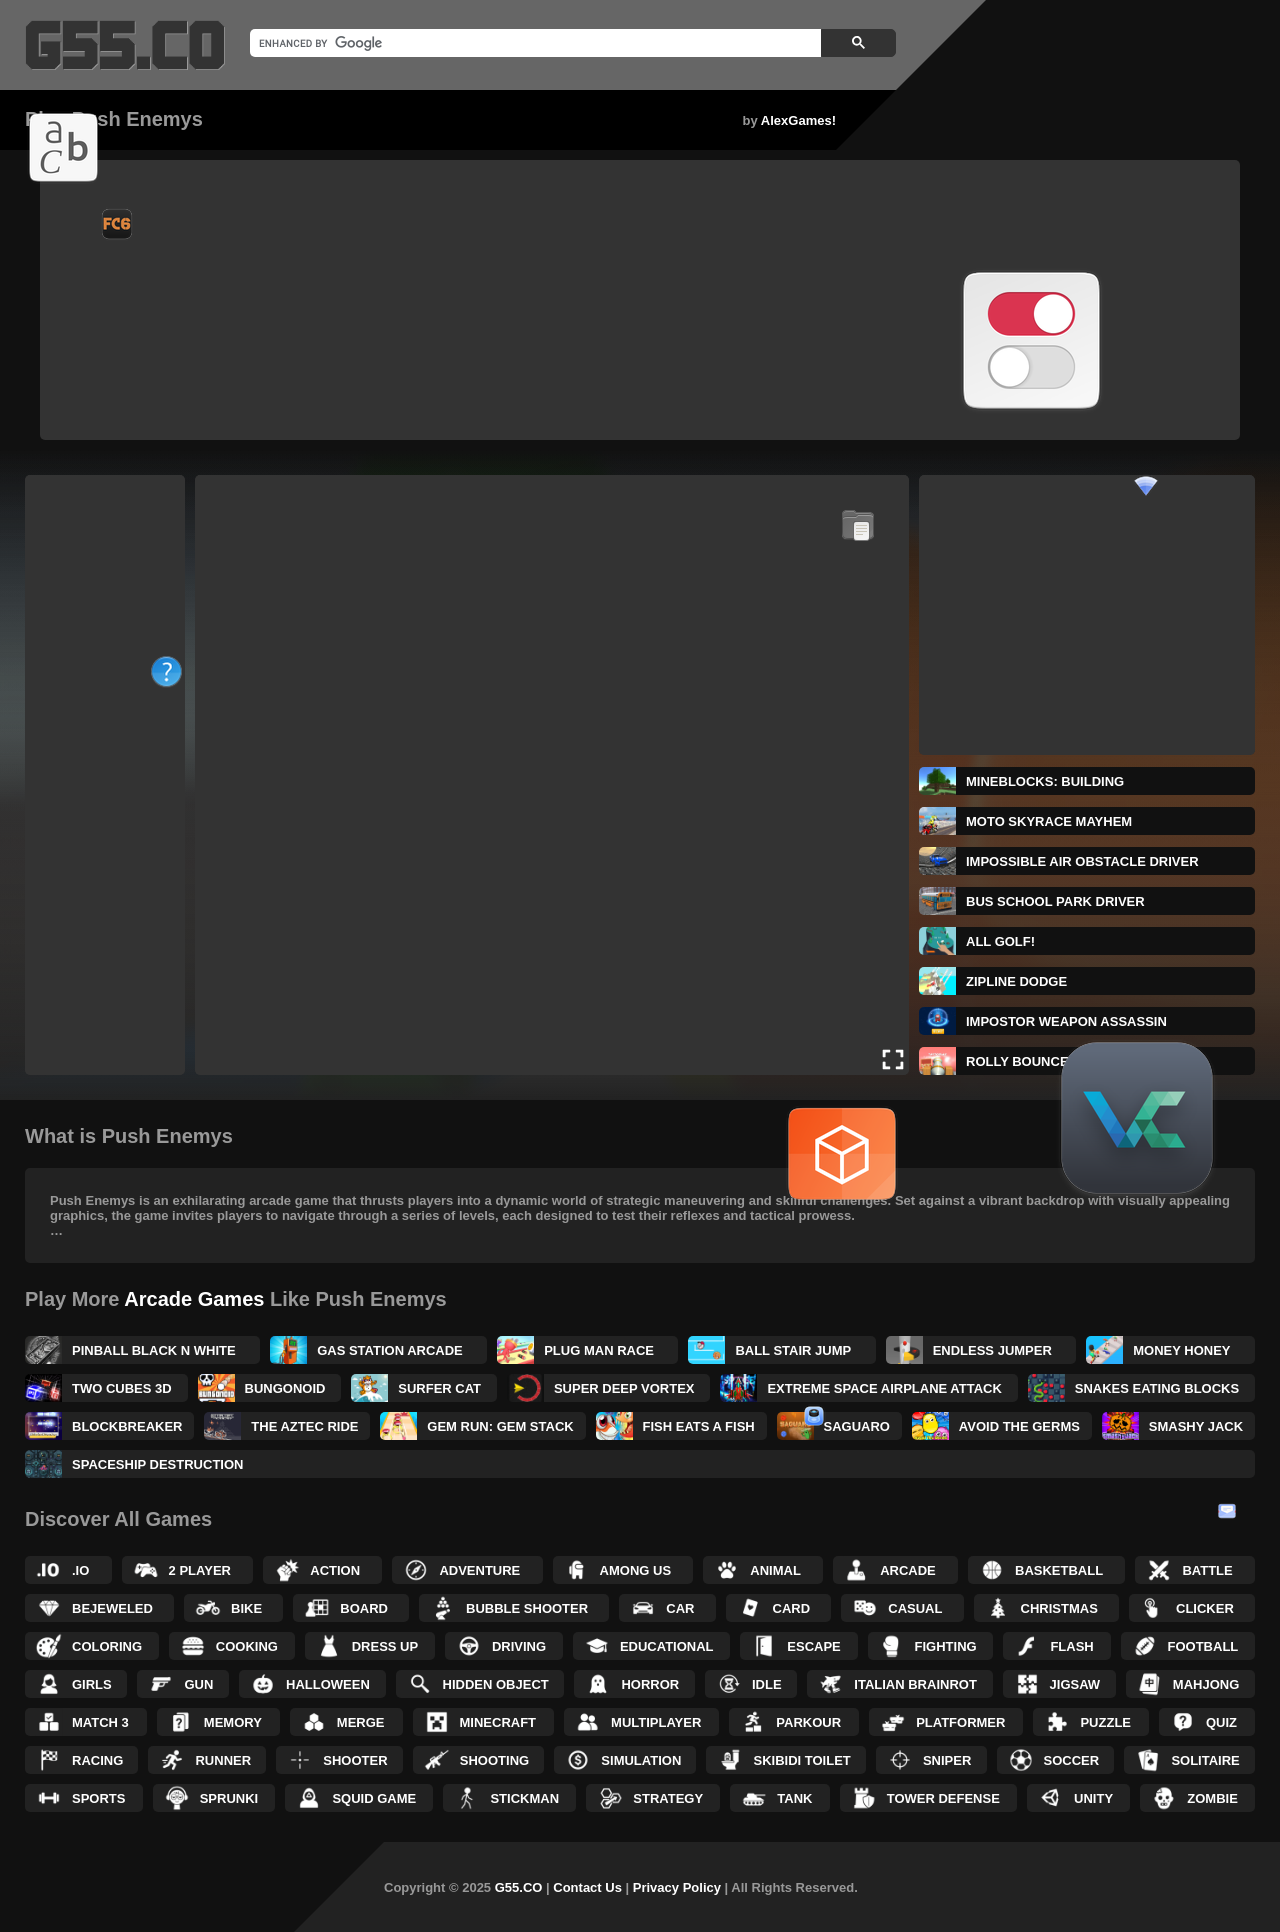 Image resolution: width=1280 pixels, height=1932 pixels. I want to click on open a file from your computer, so click(858, 525).